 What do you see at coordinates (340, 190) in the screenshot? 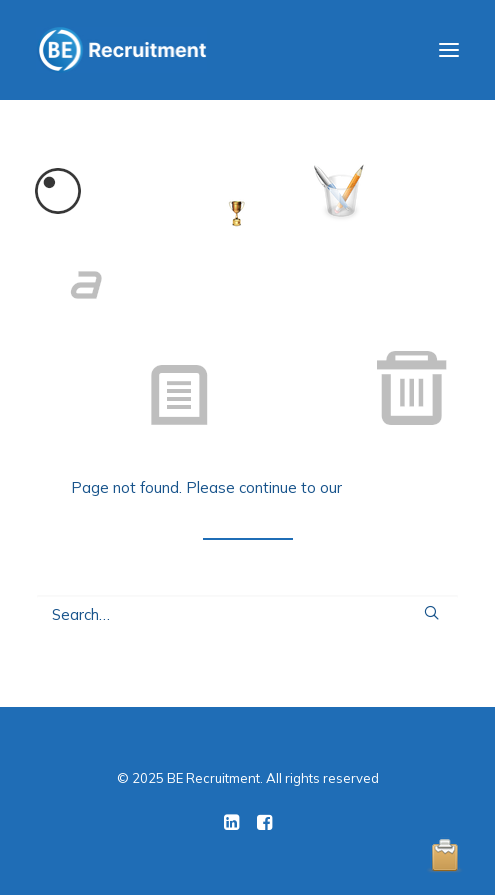
I see `access office and productivity applications` at bounding box center [340, 190].